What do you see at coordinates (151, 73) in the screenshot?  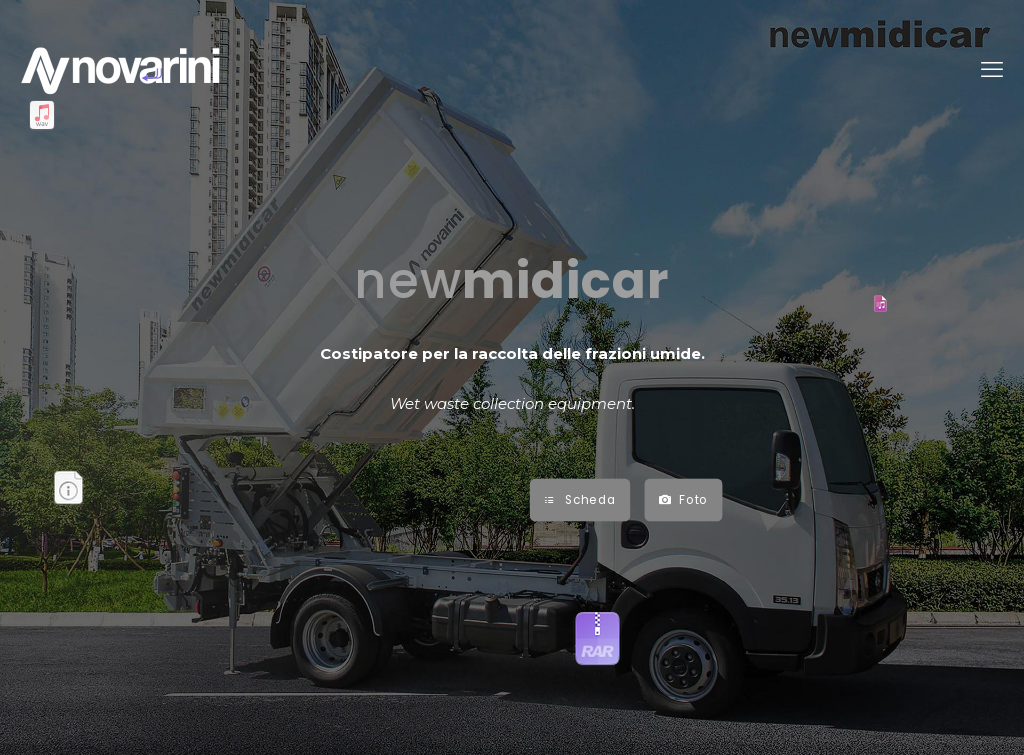 I see `reply to all recipients of an email` at bounding box center [151, 73].